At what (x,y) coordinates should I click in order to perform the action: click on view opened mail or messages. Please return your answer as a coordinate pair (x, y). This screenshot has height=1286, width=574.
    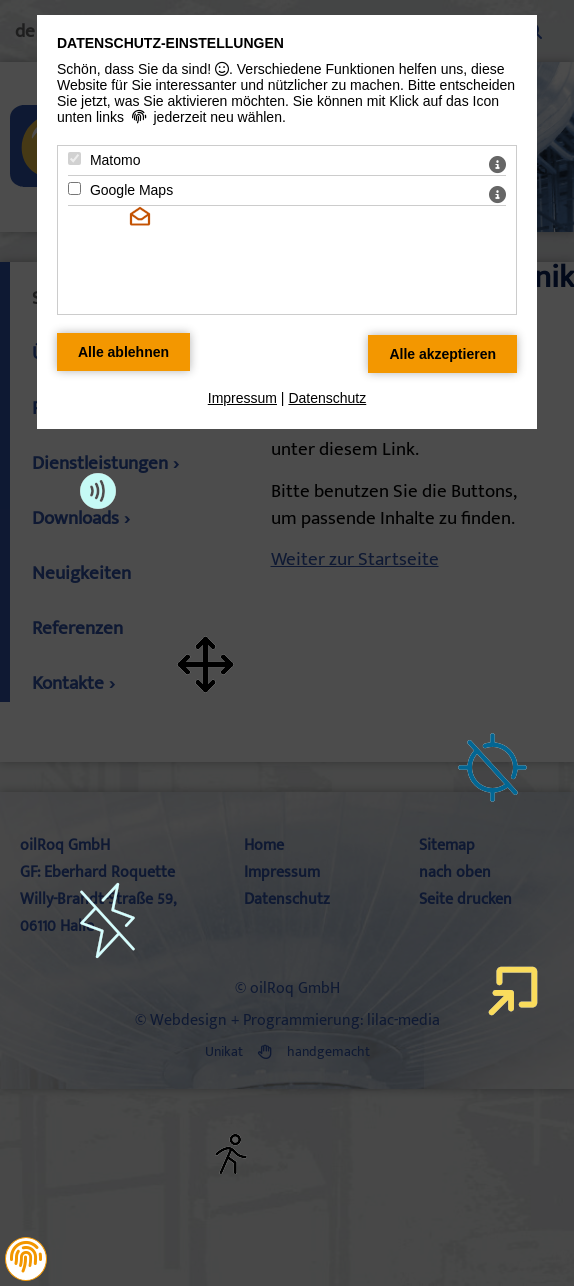
    Looking at the image, I should click on (140, 217).